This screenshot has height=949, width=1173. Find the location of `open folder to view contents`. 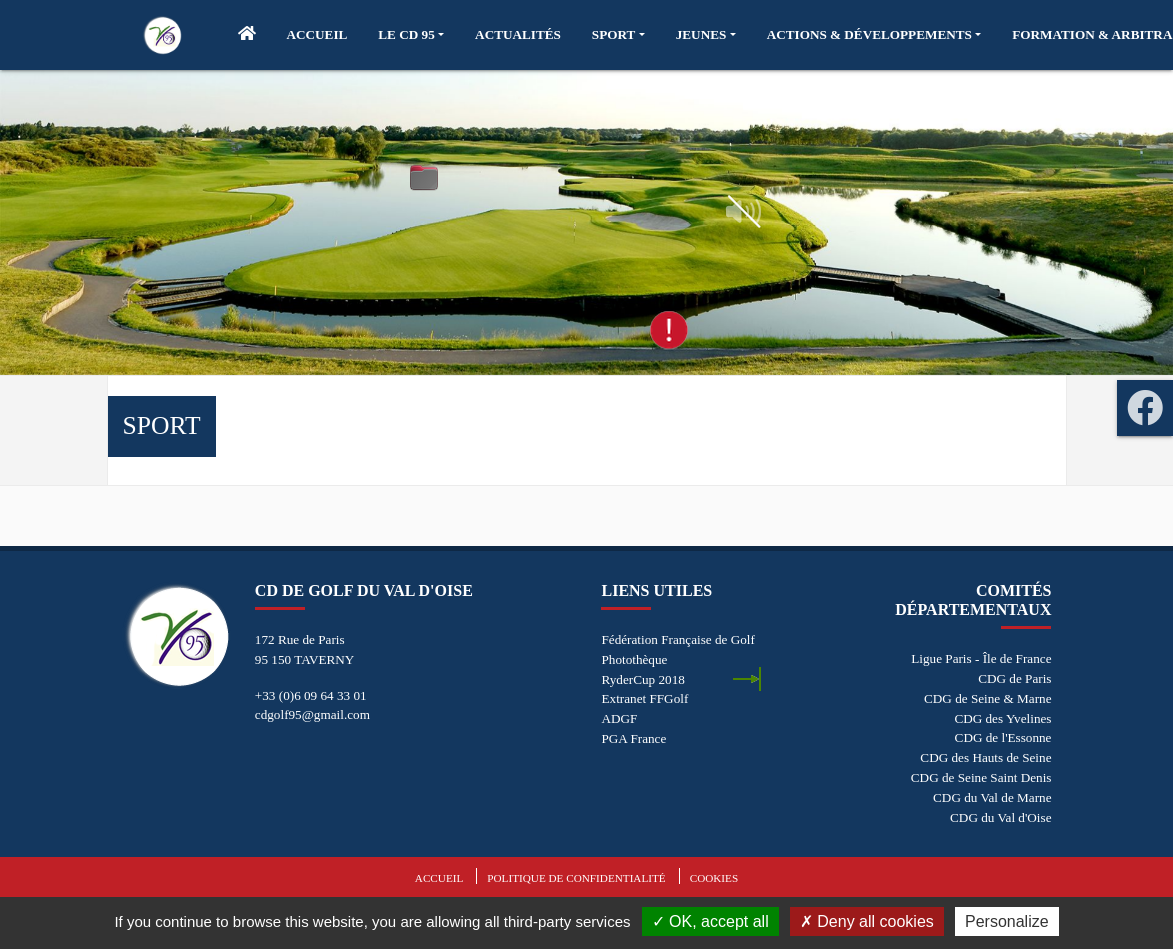

open folder to view contents is located at coordinates (424, 177).